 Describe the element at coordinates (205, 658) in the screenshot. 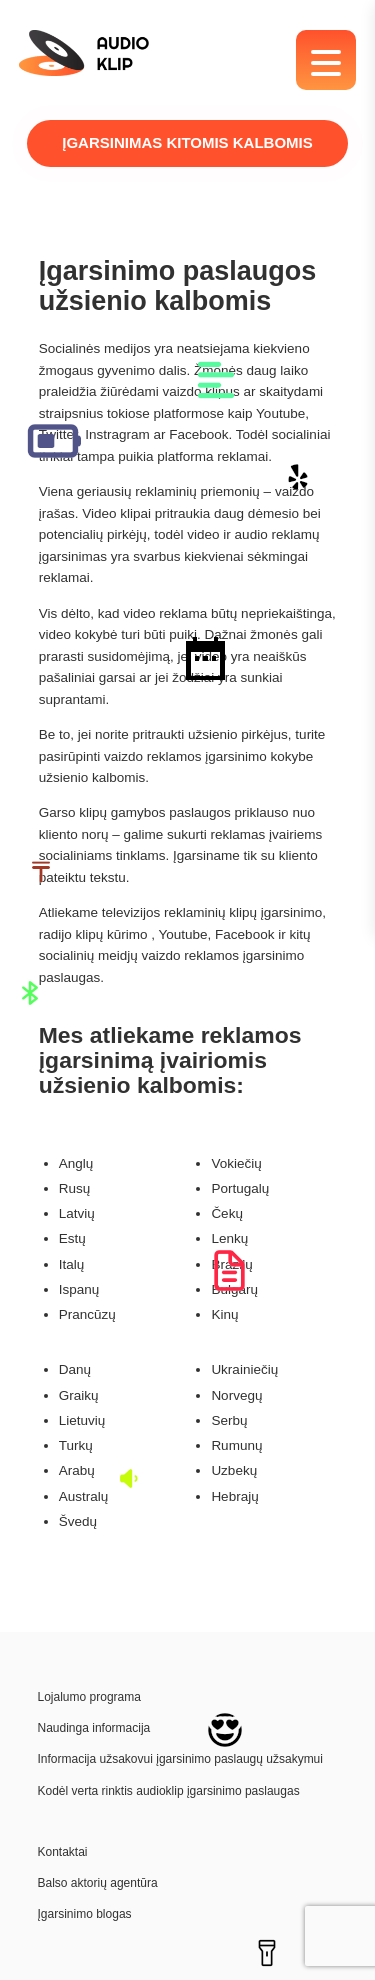

I see `select a date range` at that location.